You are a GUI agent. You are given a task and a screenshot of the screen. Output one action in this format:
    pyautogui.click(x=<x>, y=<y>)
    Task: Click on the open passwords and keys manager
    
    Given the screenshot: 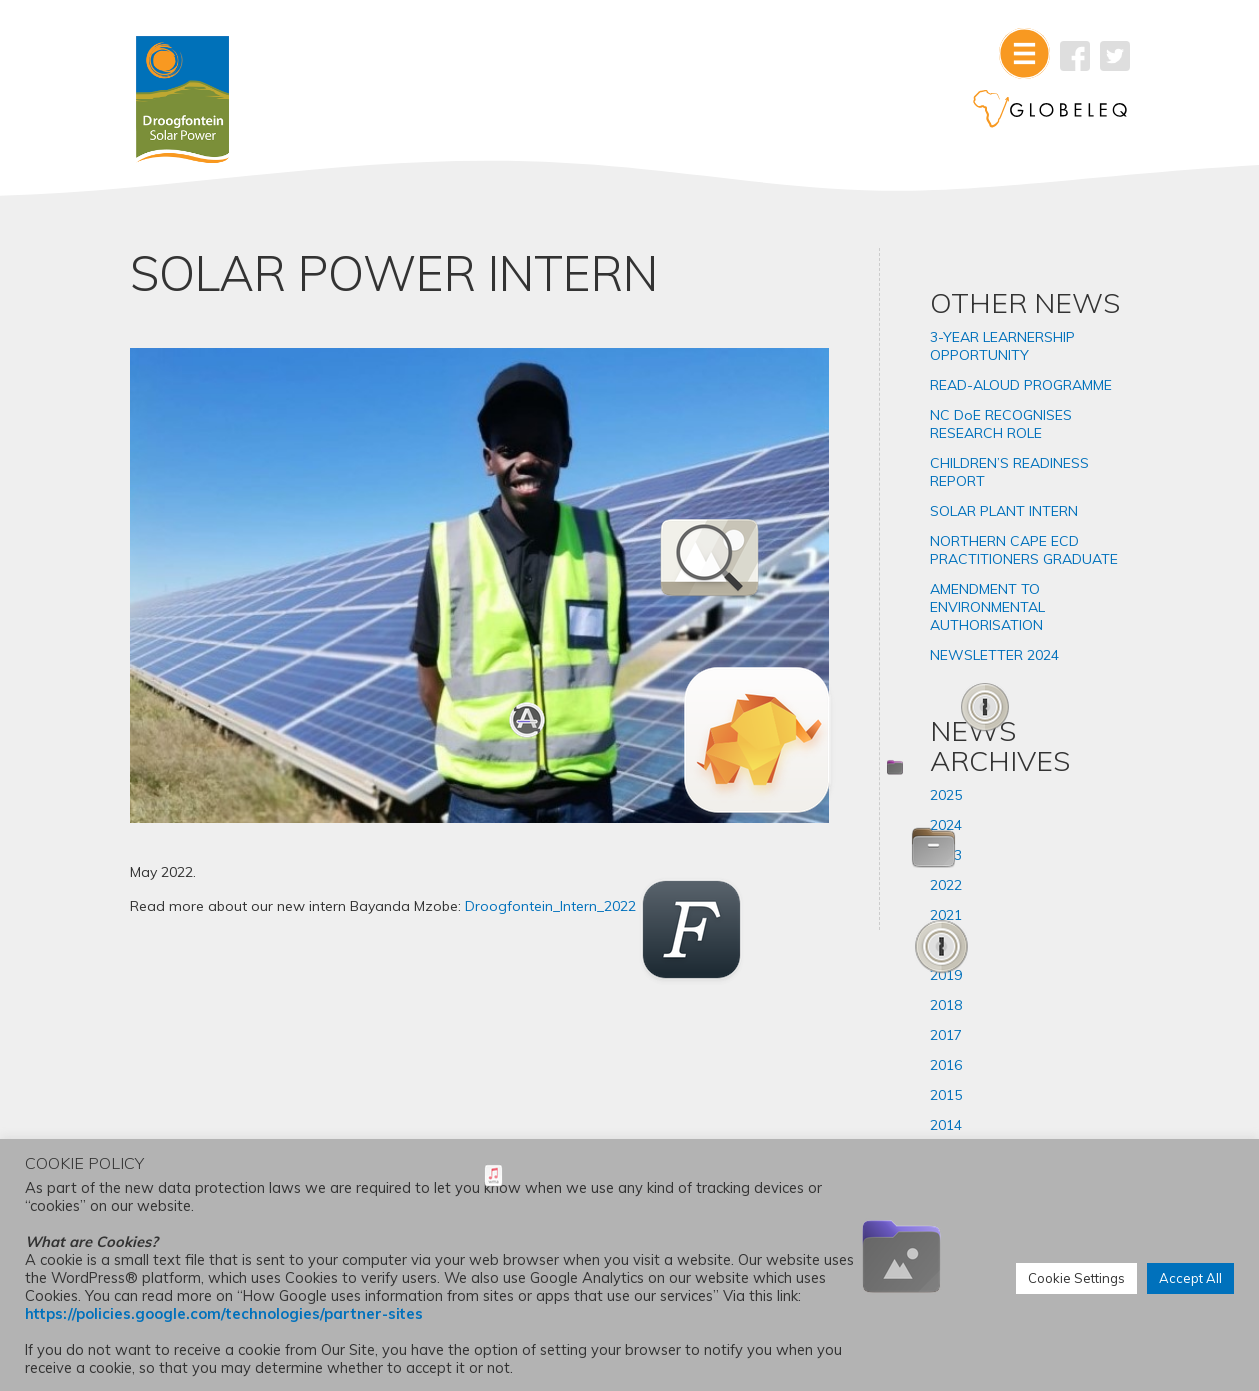 What is the action you would take?
    pyautogui.click(x=985, y=707)
    